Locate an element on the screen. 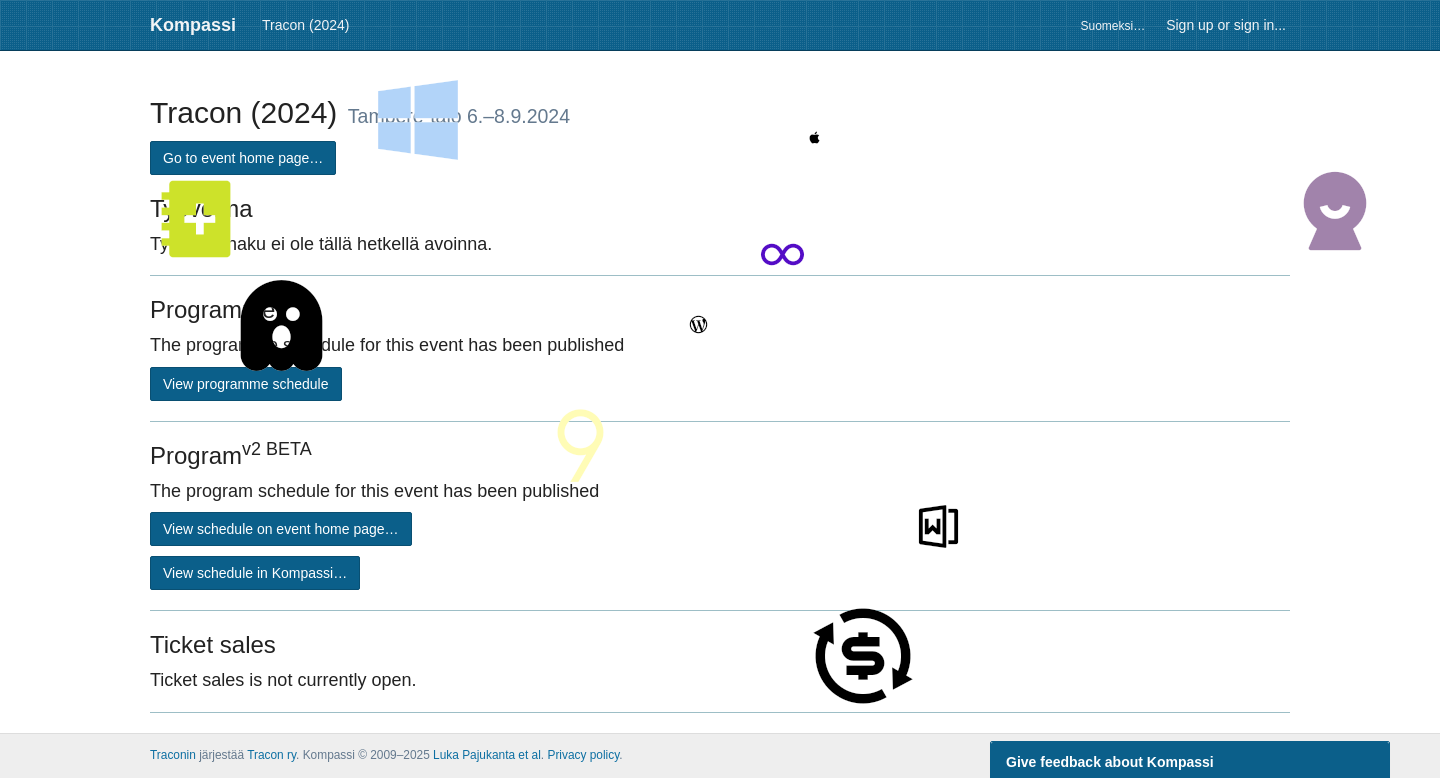 Image resolution: width=1440 pixels, height=778 pixels. ghost mode or incognito status indicator is located at coordinates (281, 325).